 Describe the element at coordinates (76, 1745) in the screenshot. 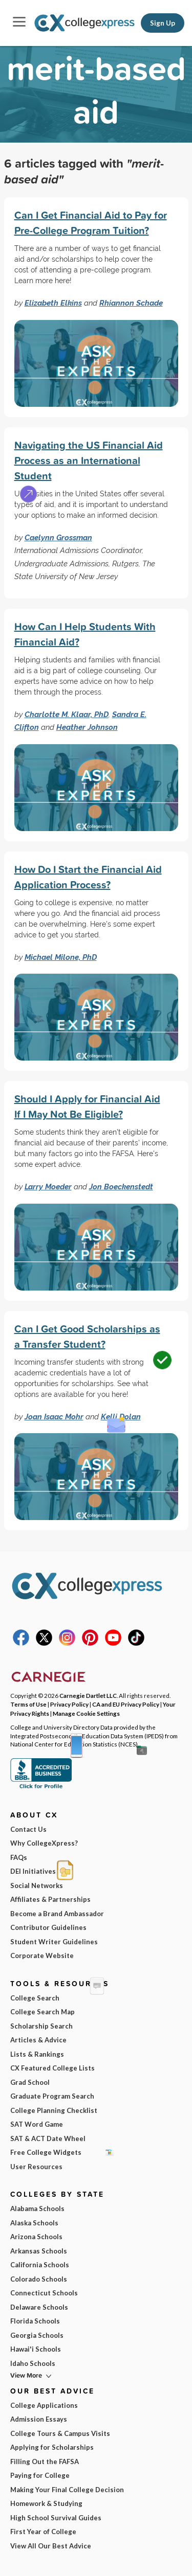

I see `indicates a connected iPhone device` at that location.